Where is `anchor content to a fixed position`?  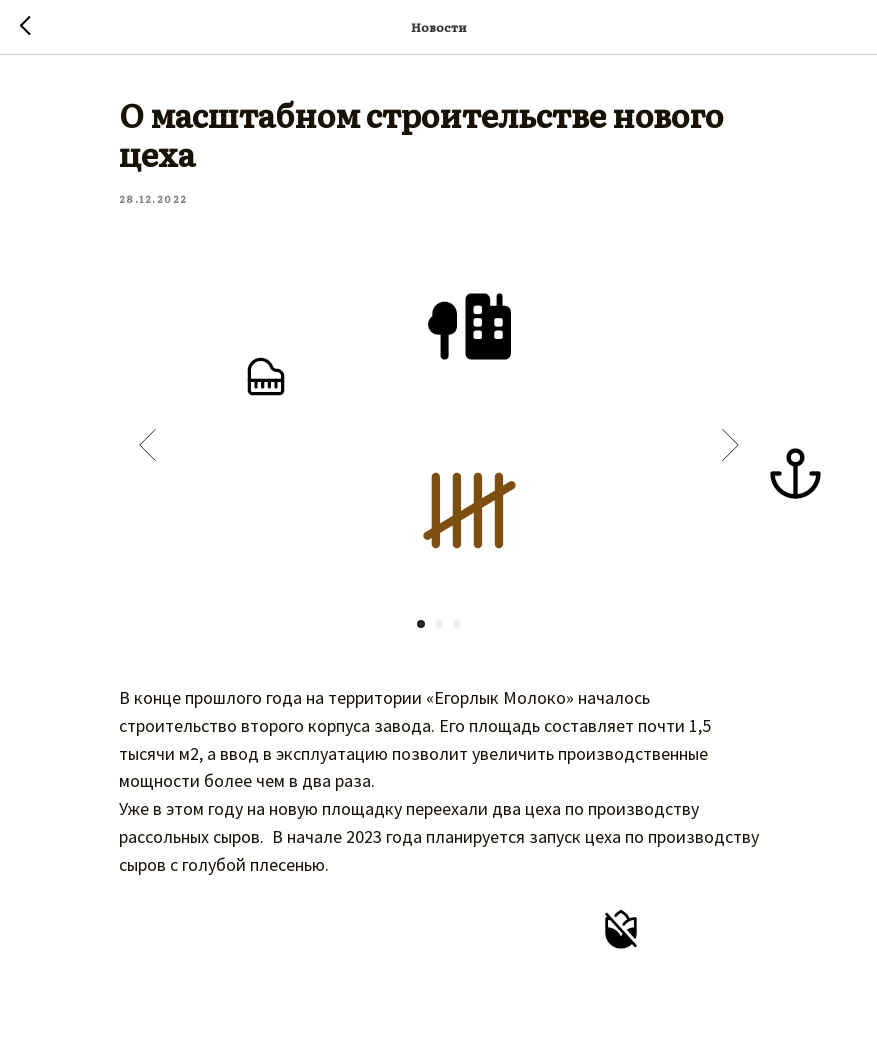 anchor content to a fixed position is located at coordinates (795, 473).